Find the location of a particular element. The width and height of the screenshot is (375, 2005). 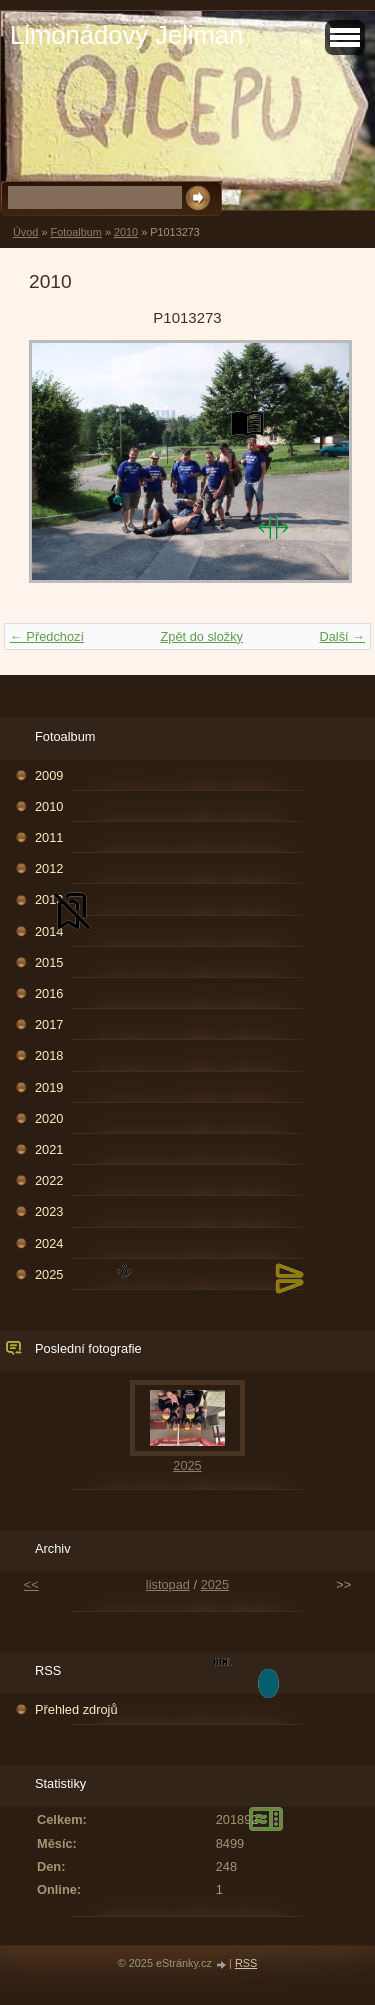

bookmarks feature disabled is located at coordinates (72, 911).